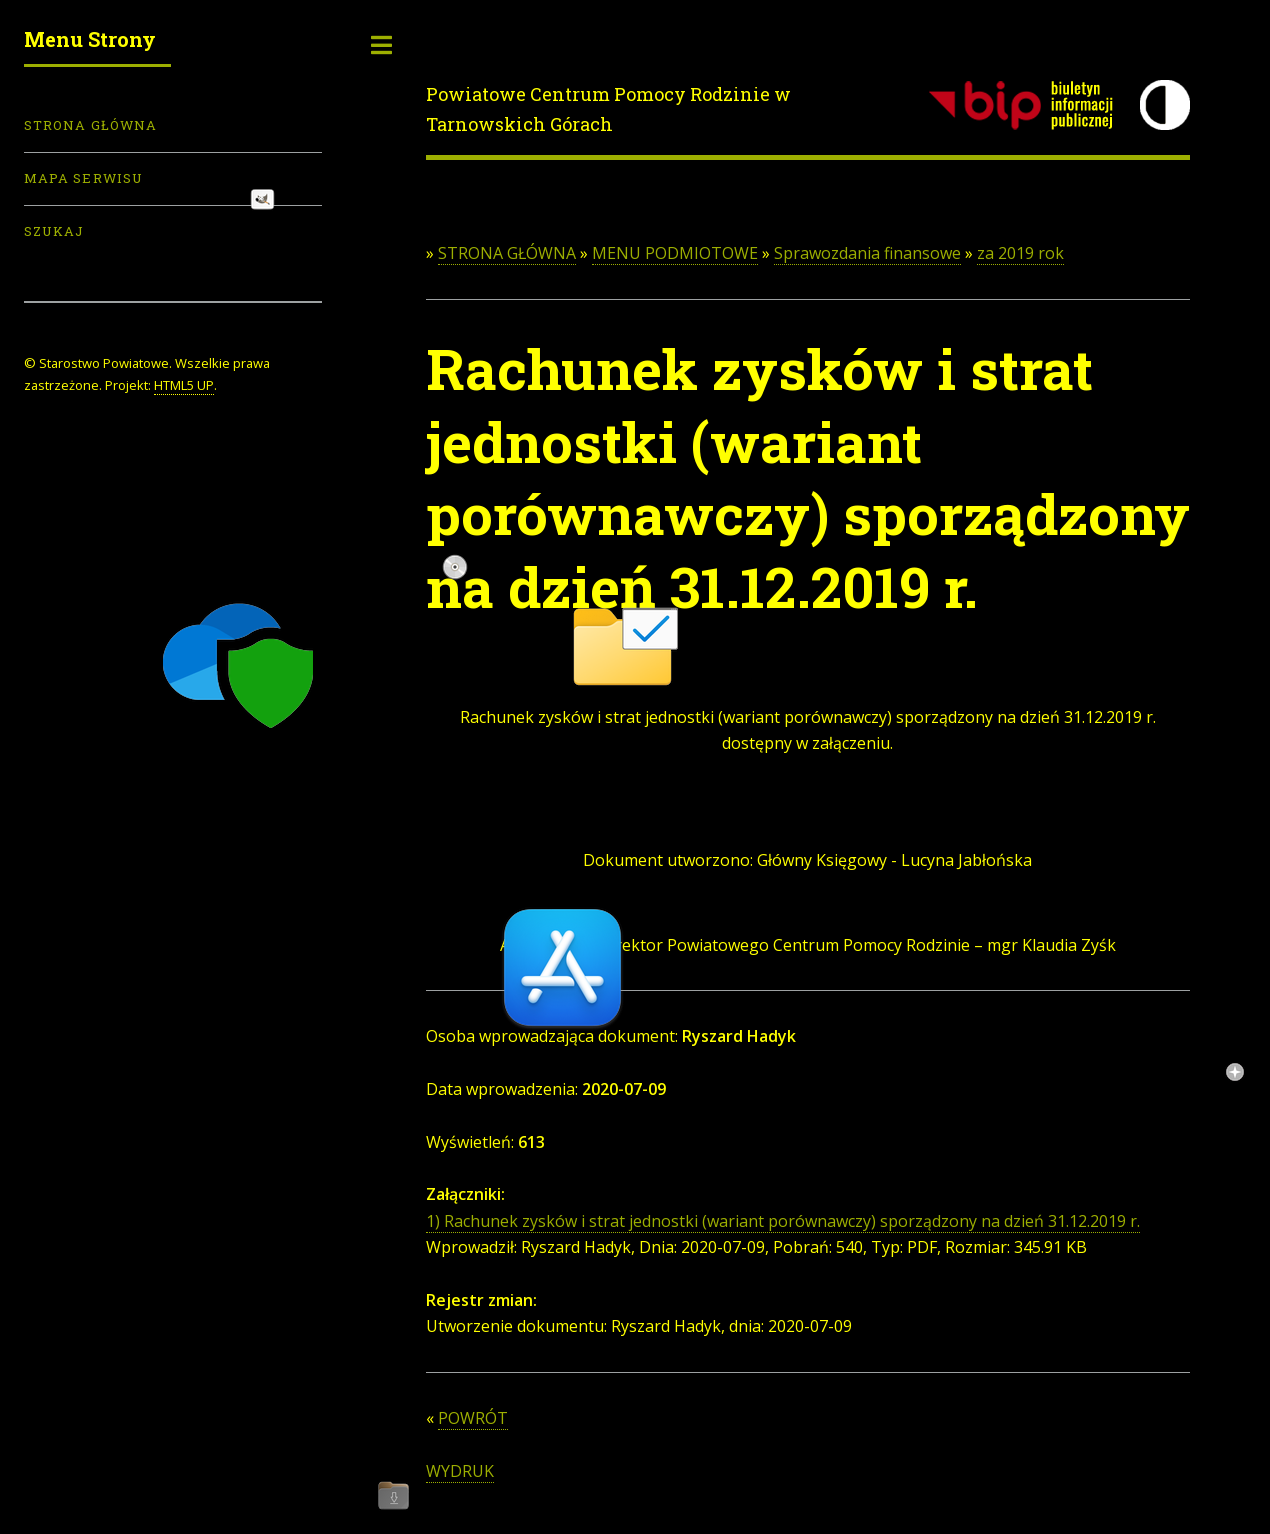  What do you see at coordinates (1235, 1072) in the screenshot?
I see `remove trust status from a bluetooth device` at bounding box center [1235, 1072].